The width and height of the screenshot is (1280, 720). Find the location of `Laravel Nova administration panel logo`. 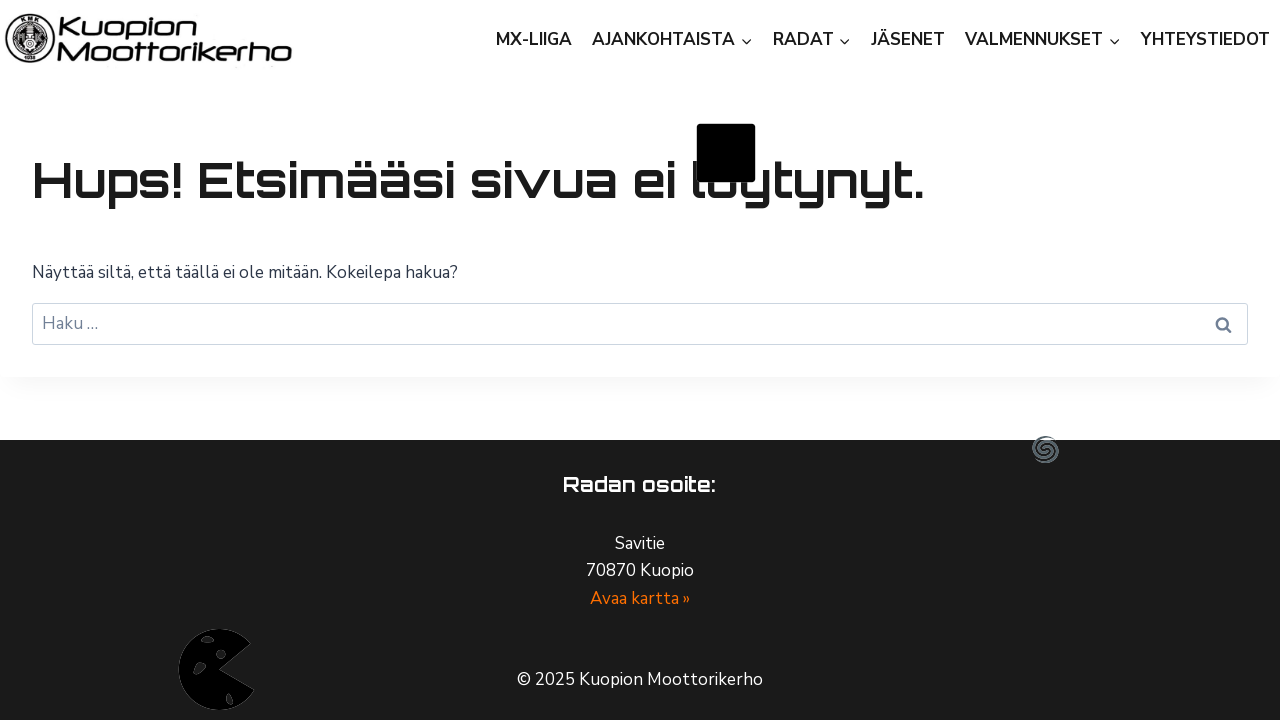

Laravel Nova administration panel logo is located at coordinates (1045, 449).